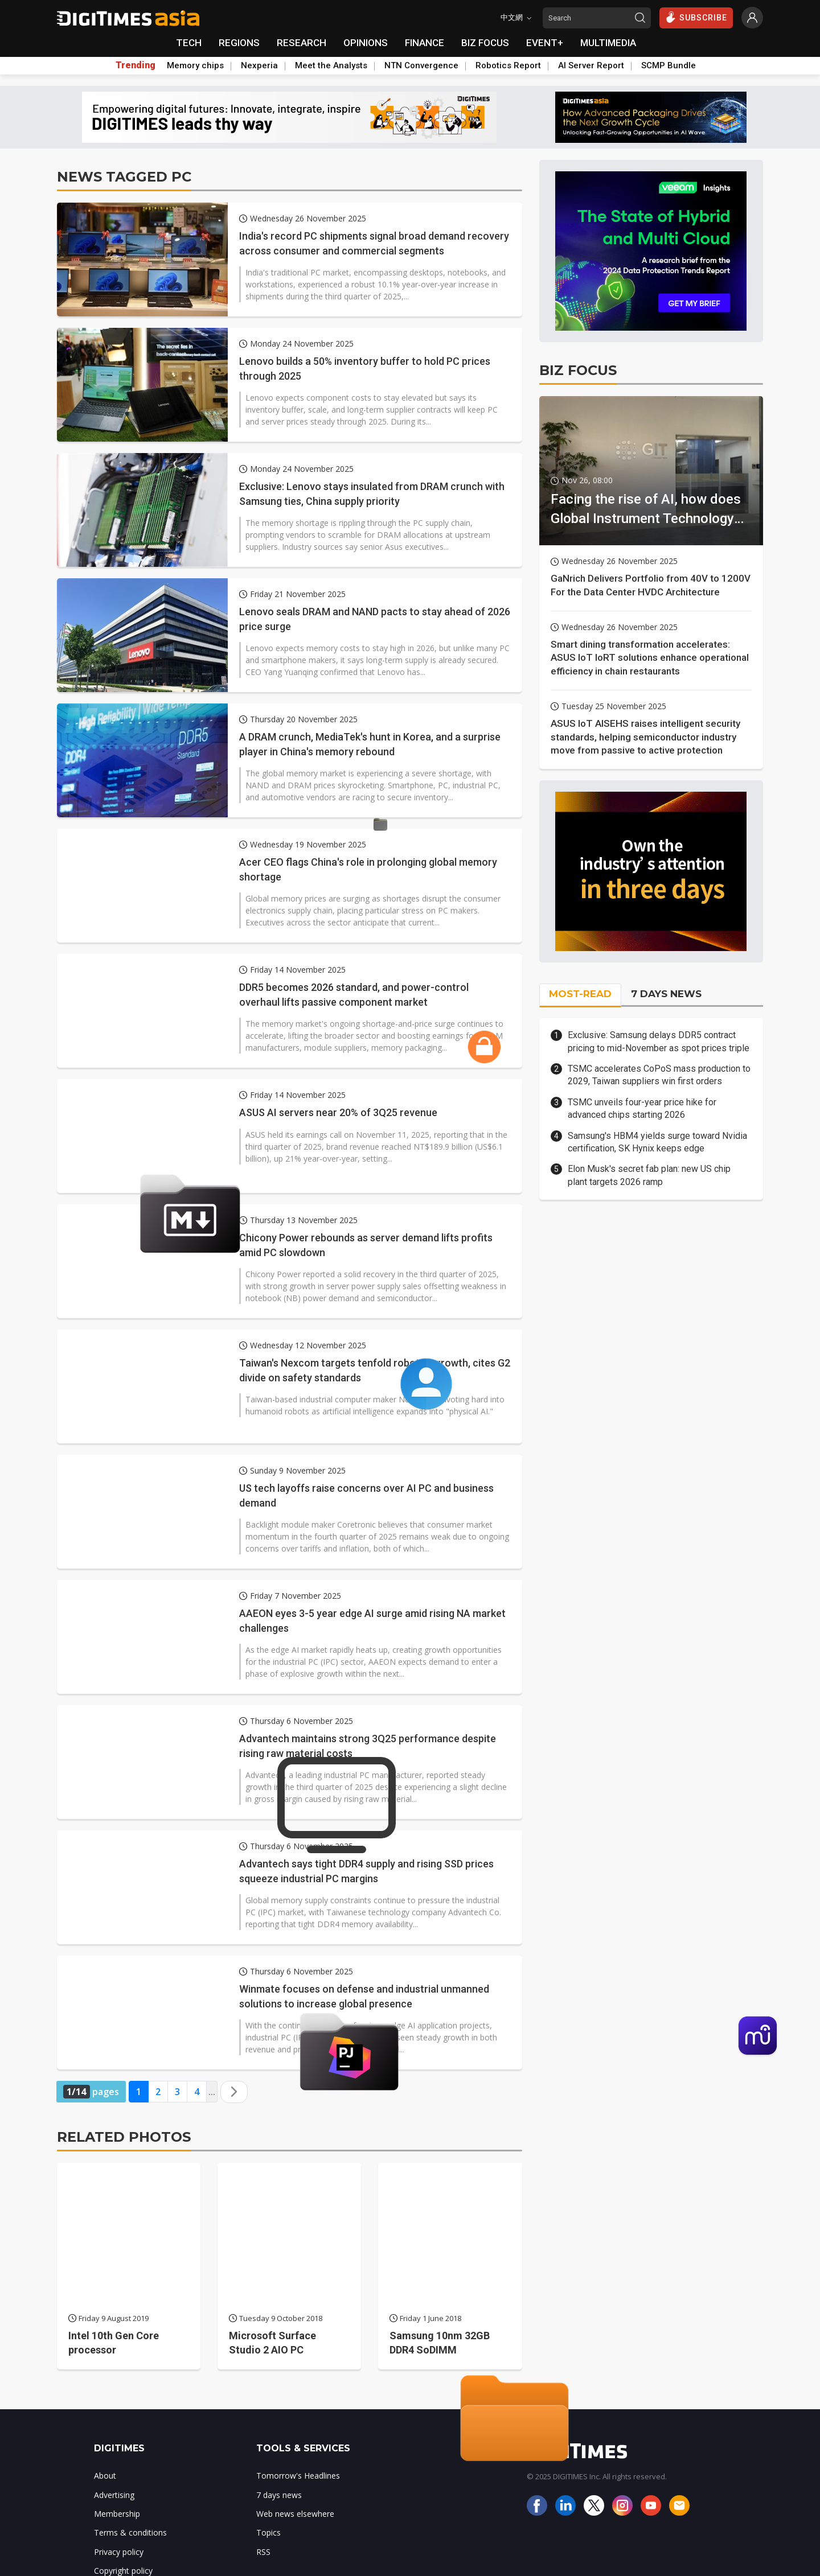  Describe the element at coordinates (484, 1047) in the screenshot. I see `indicates an unlocked or unsecured item` at that location.